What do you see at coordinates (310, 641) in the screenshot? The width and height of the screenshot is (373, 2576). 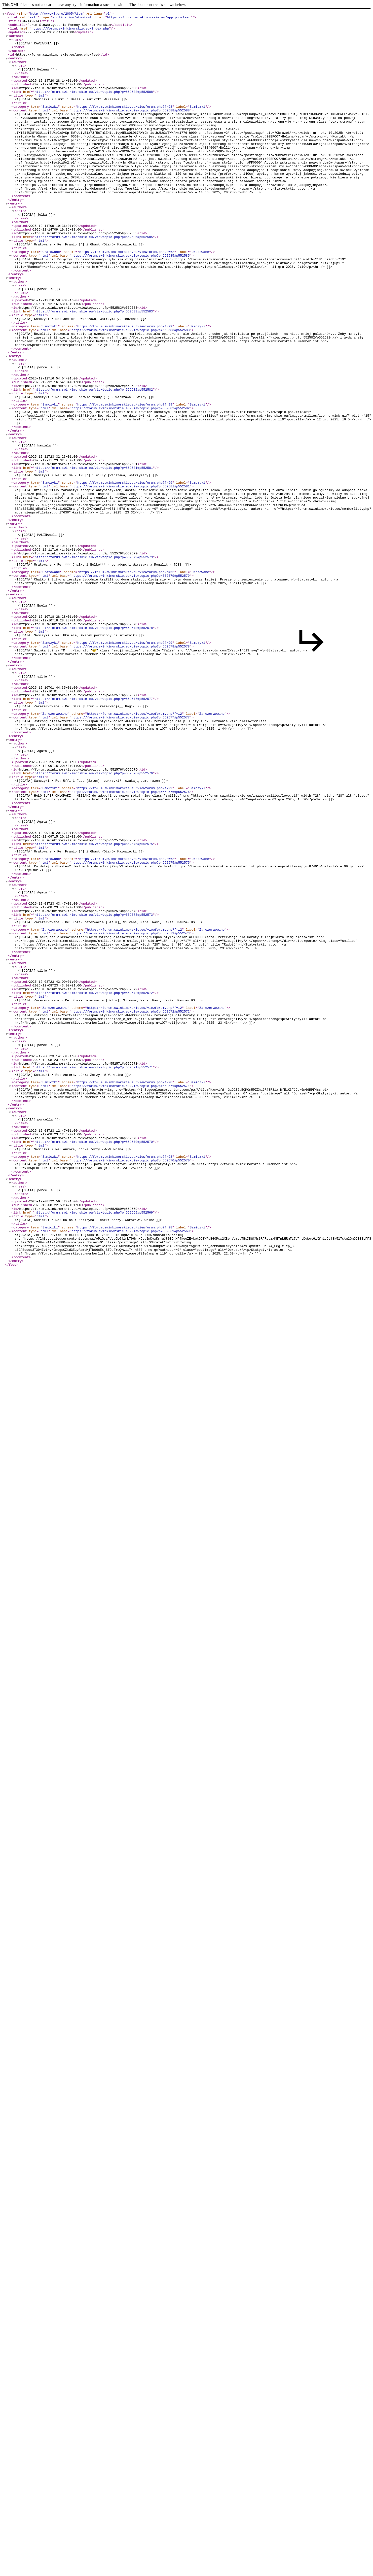 I see `reply to a message or comment` at bounding box center [310, 641].